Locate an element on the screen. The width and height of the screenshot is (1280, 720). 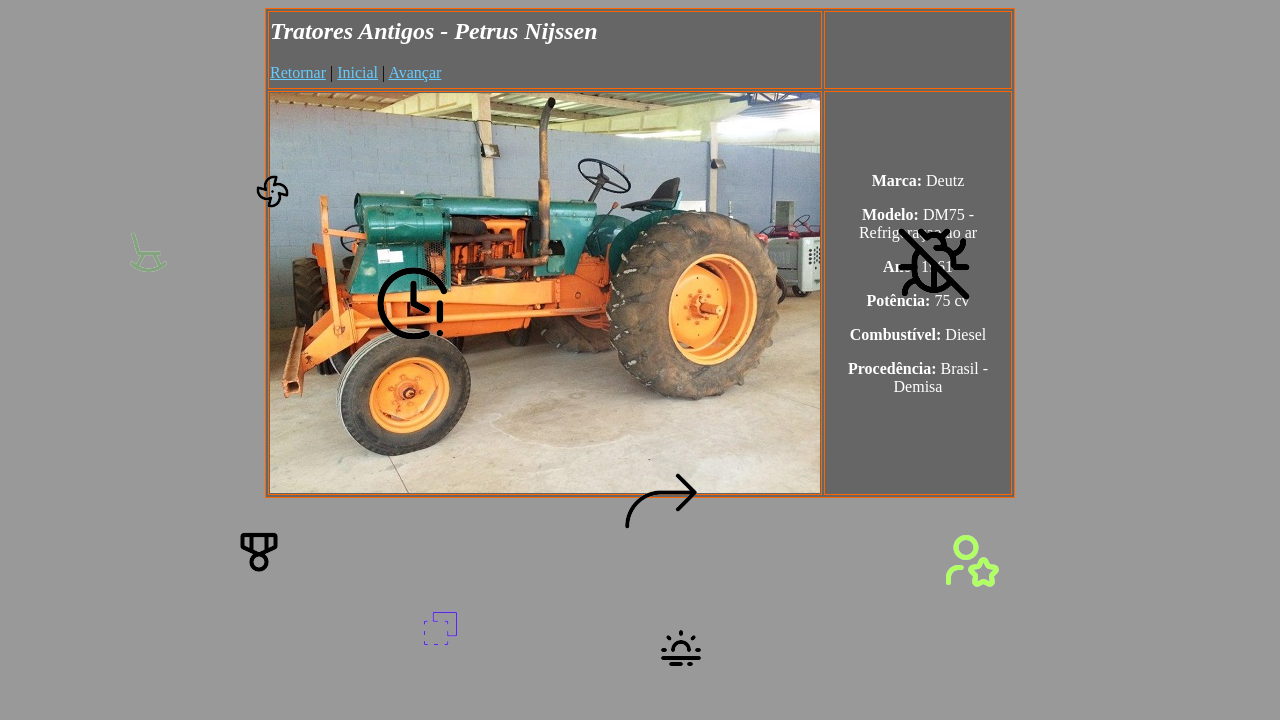
disable bug tracking or error reporting is located at coordinates (934, 264).